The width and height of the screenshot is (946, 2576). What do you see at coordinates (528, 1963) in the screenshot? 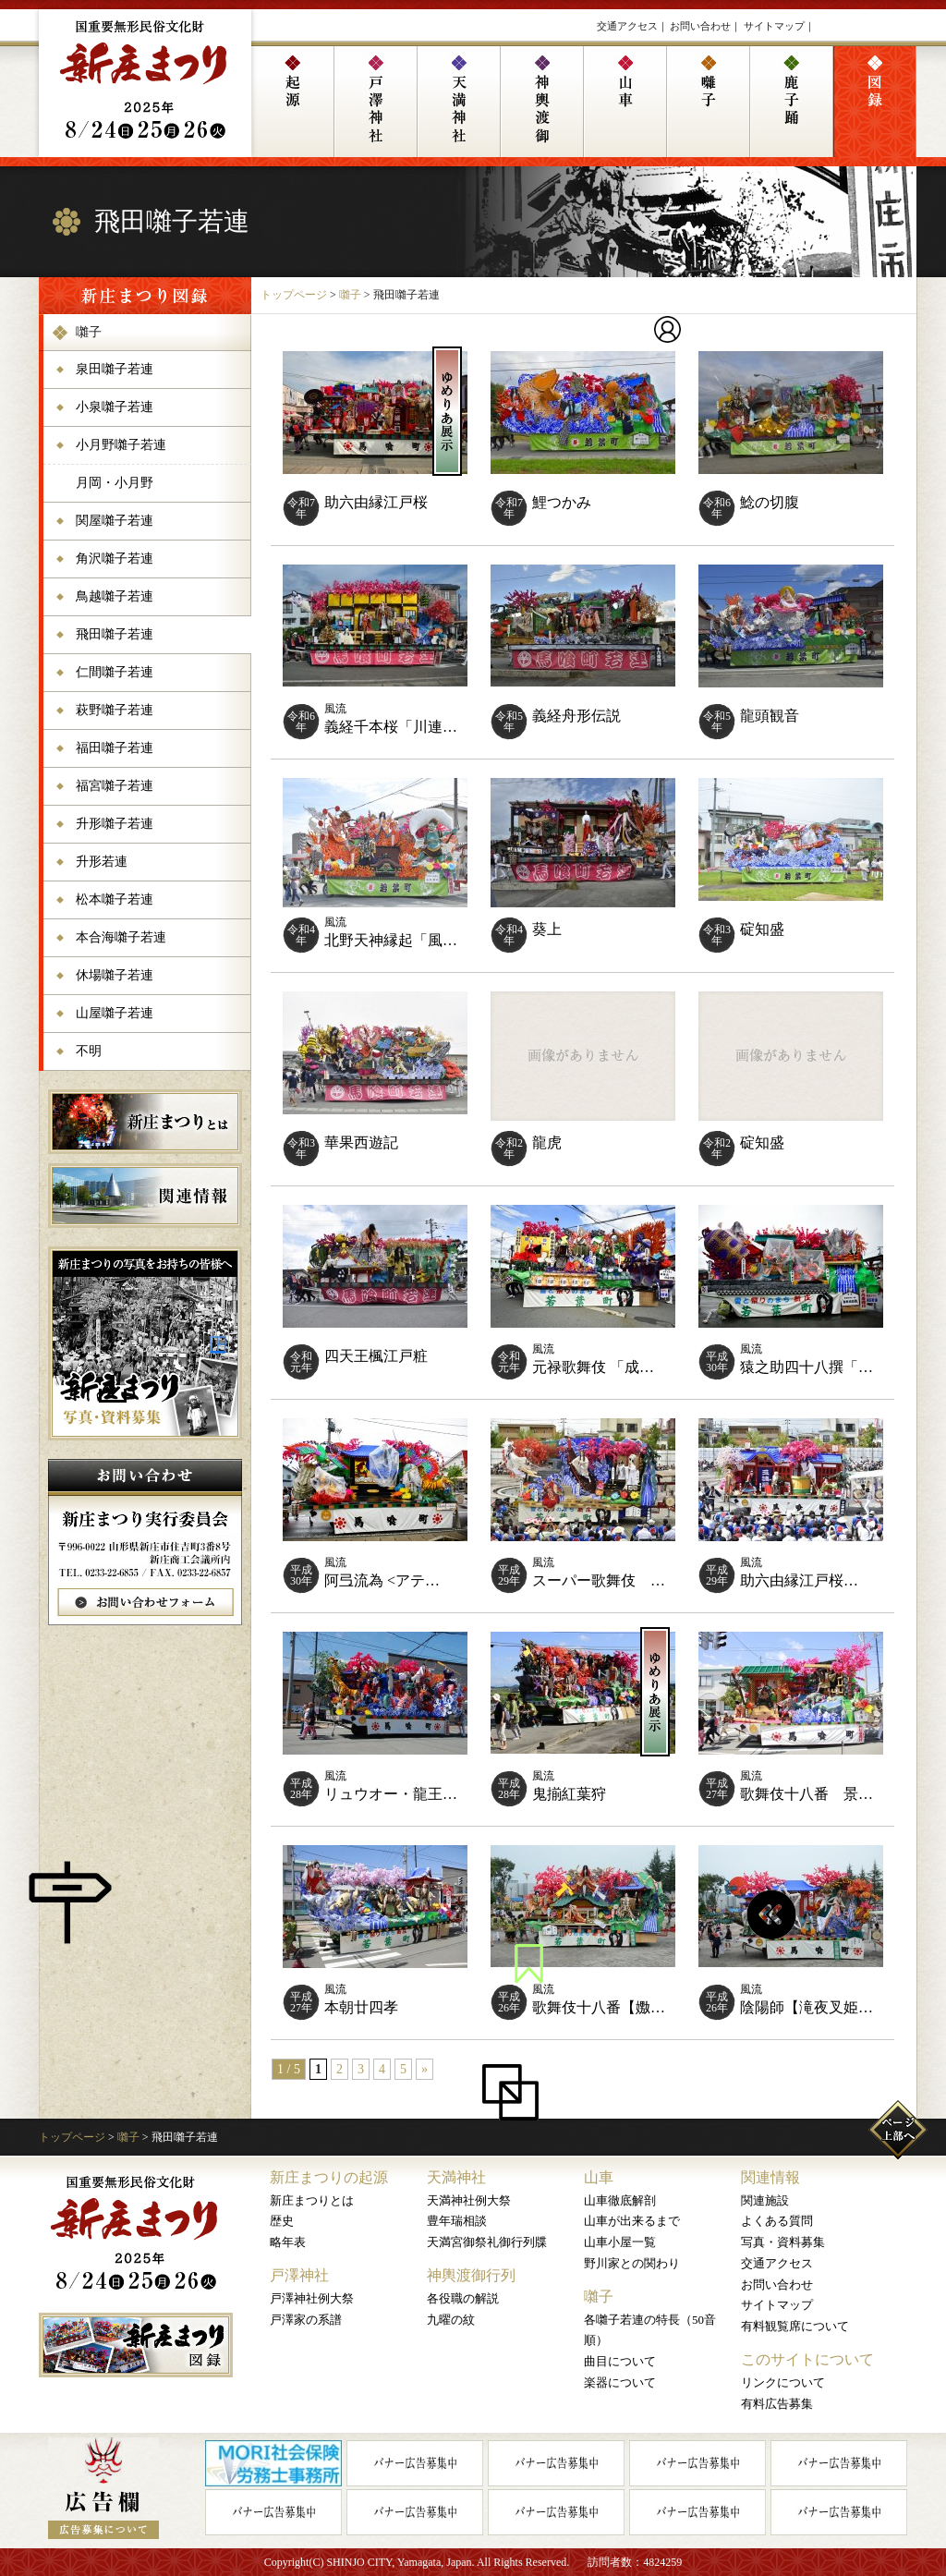
I see `bookmark this item for later` at bounding box center [528, 1963].